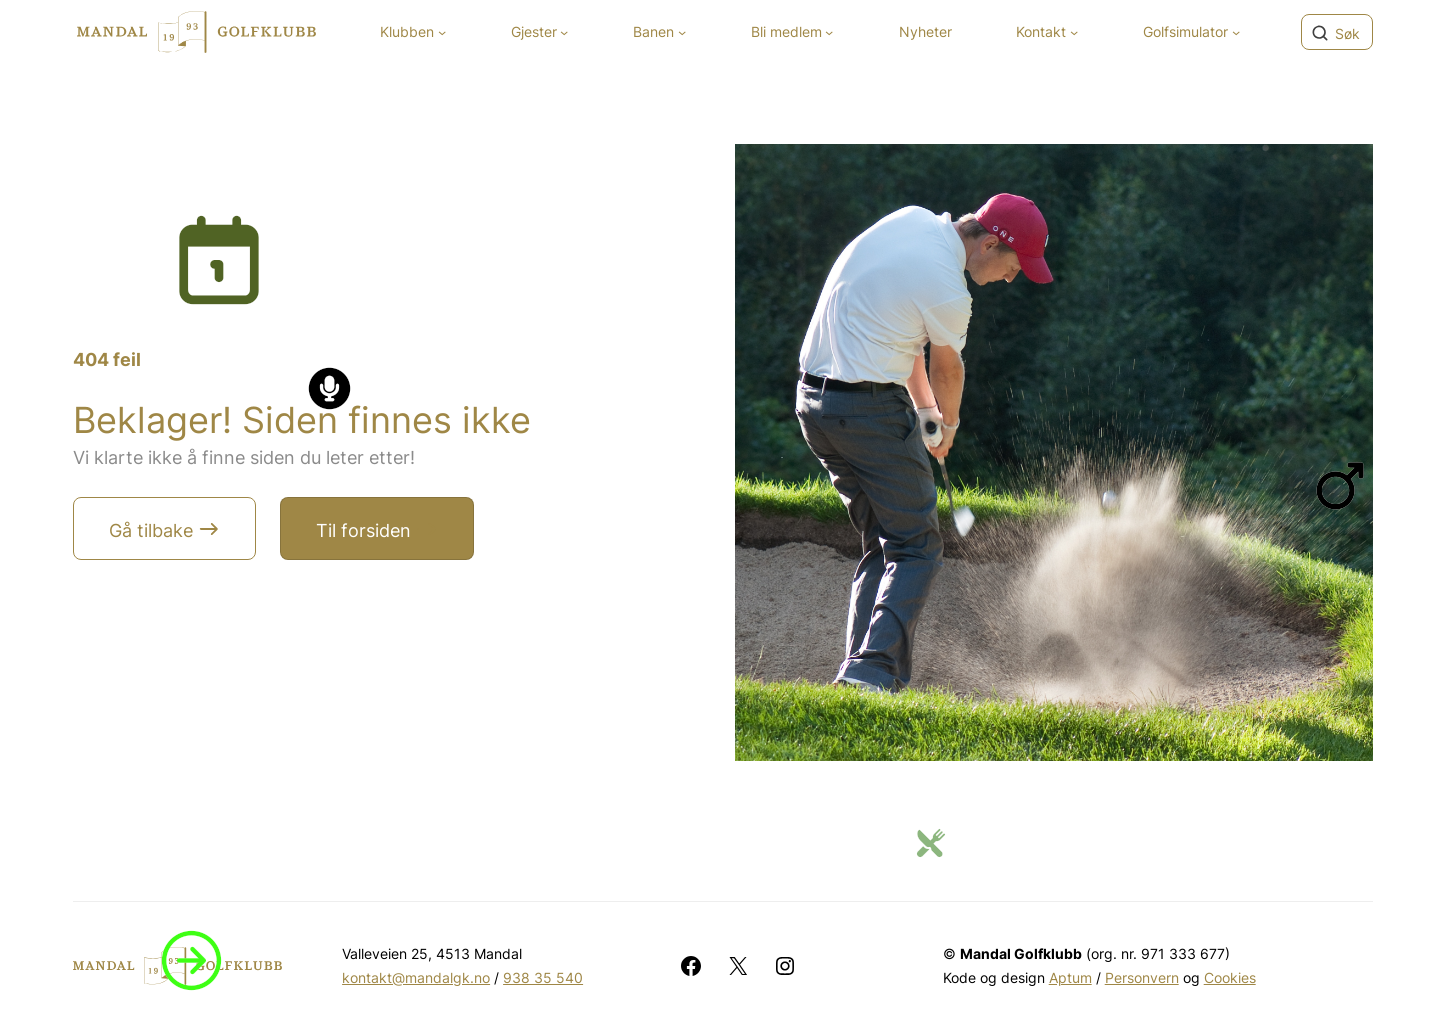  What do you see at coordinates (931, 843) in the screenshot?
I see `find nearby restaurants` at bounding box center [931, 843].